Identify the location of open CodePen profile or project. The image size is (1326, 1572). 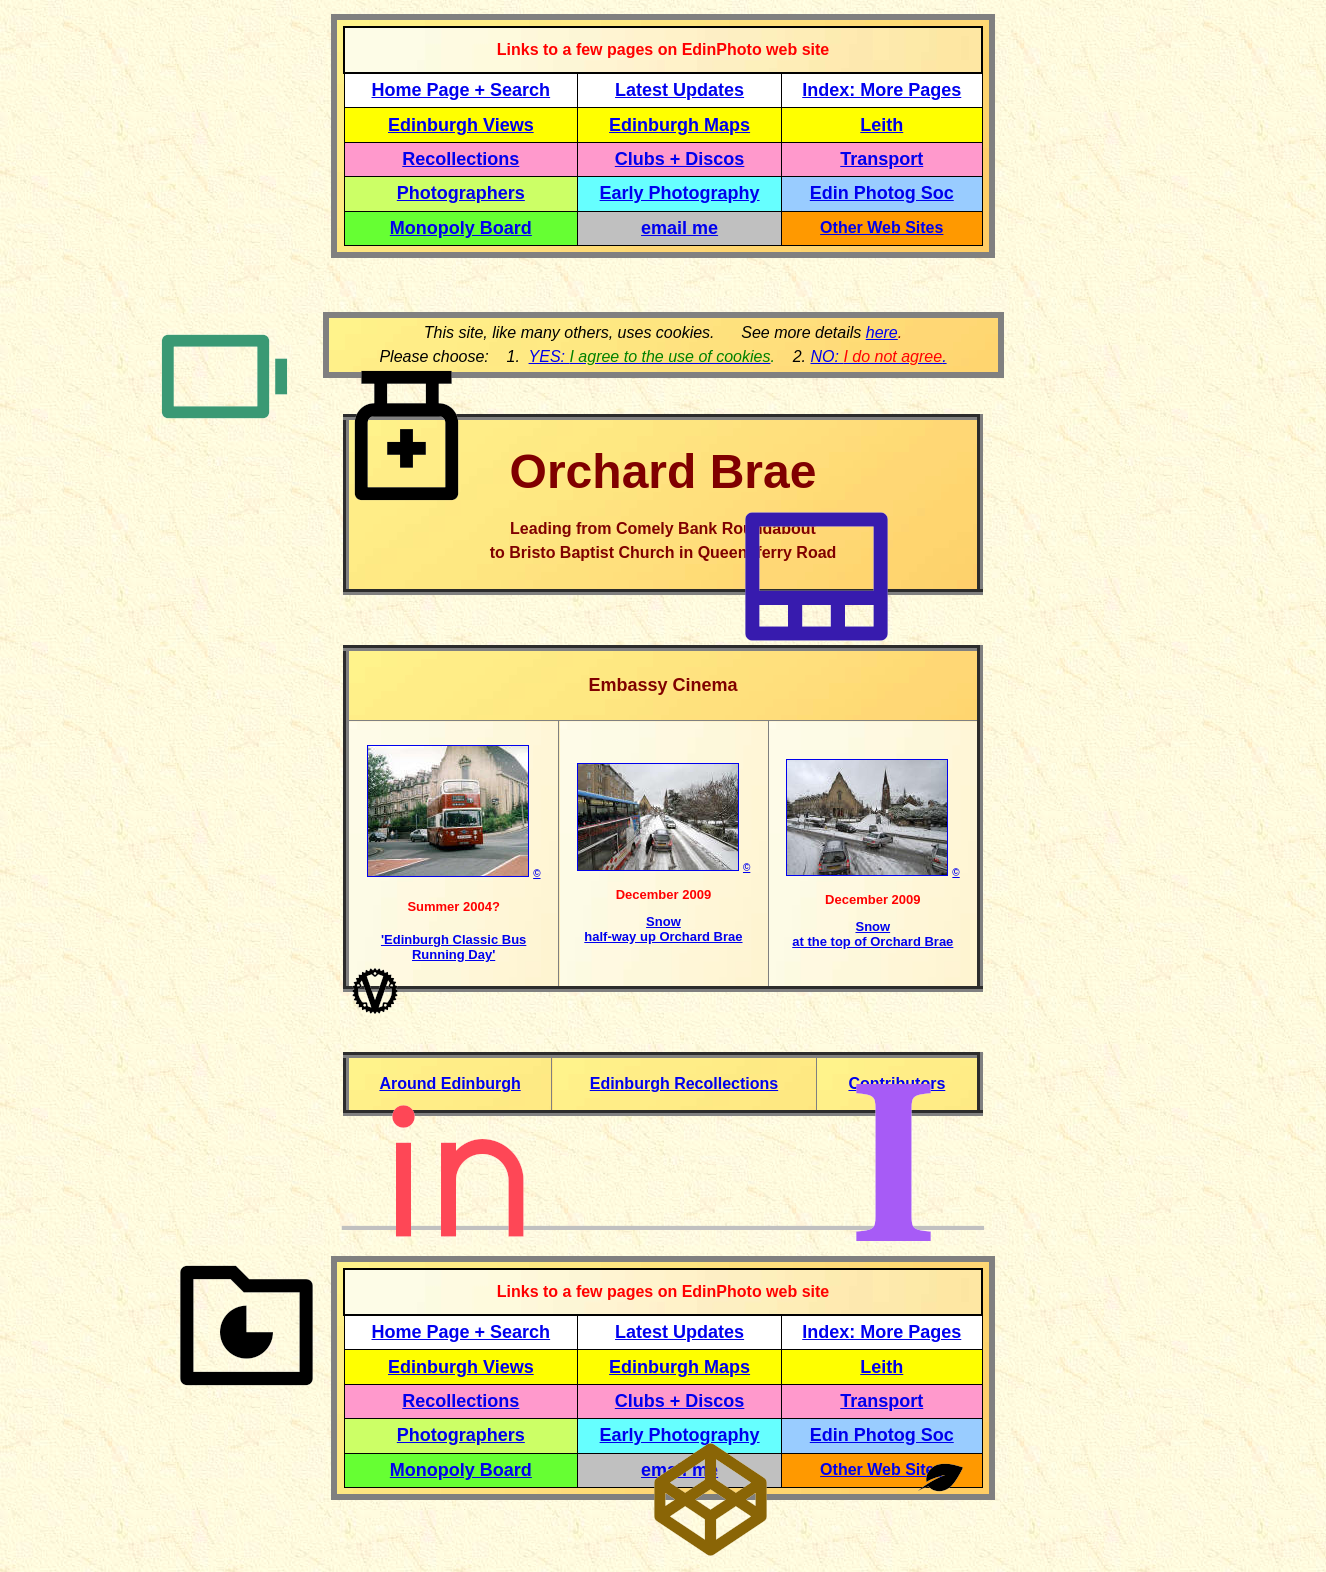
(710, 1499).